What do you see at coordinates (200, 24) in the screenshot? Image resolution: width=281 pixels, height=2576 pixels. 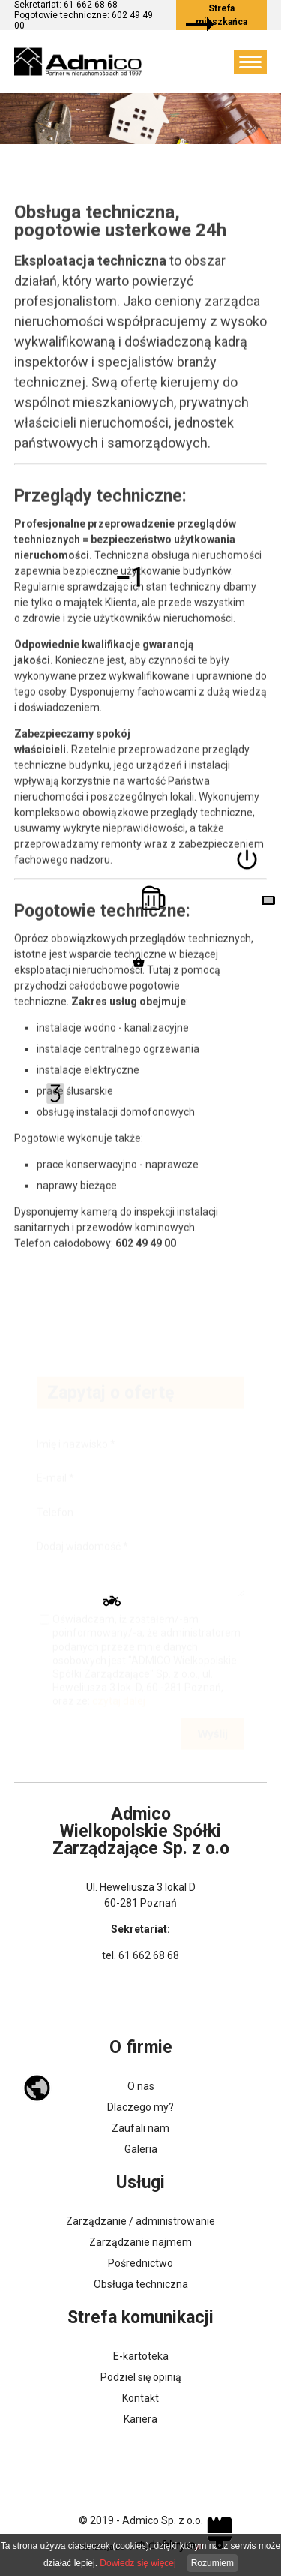 I see `proceed to the next step` at bounding box center [200, 24].